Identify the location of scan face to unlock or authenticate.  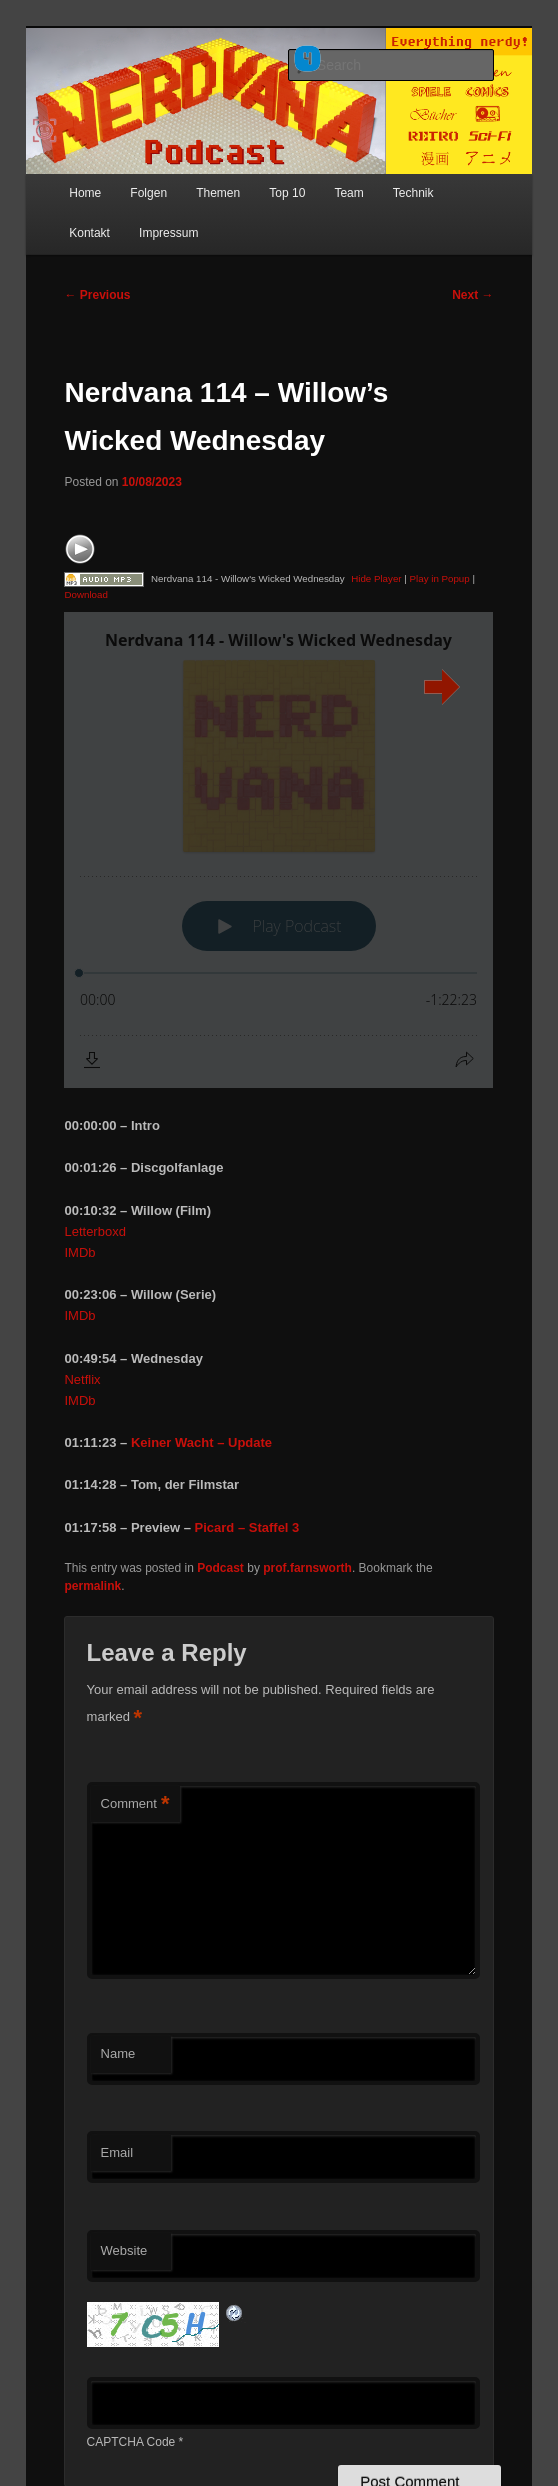
(44, 130).